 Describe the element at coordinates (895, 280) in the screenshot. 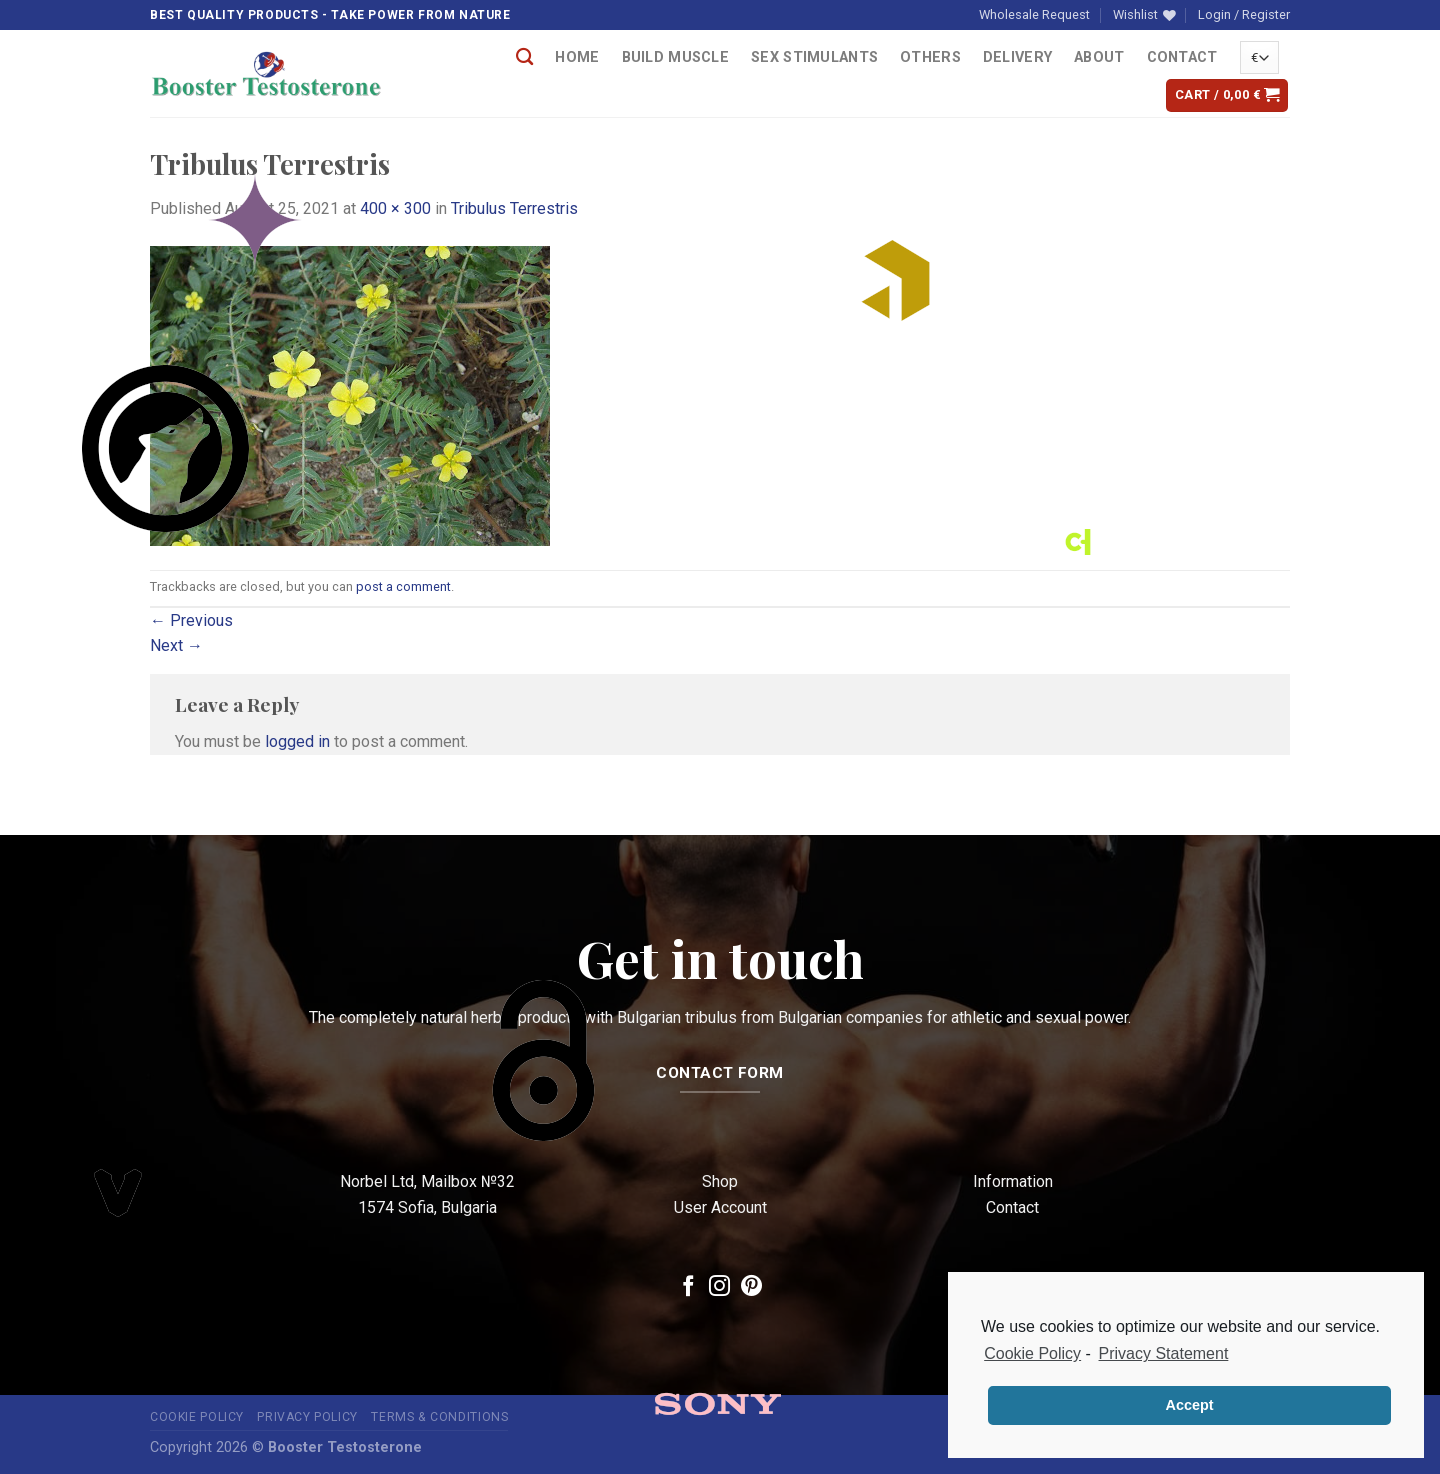

I see `payload cms logo` at that location.